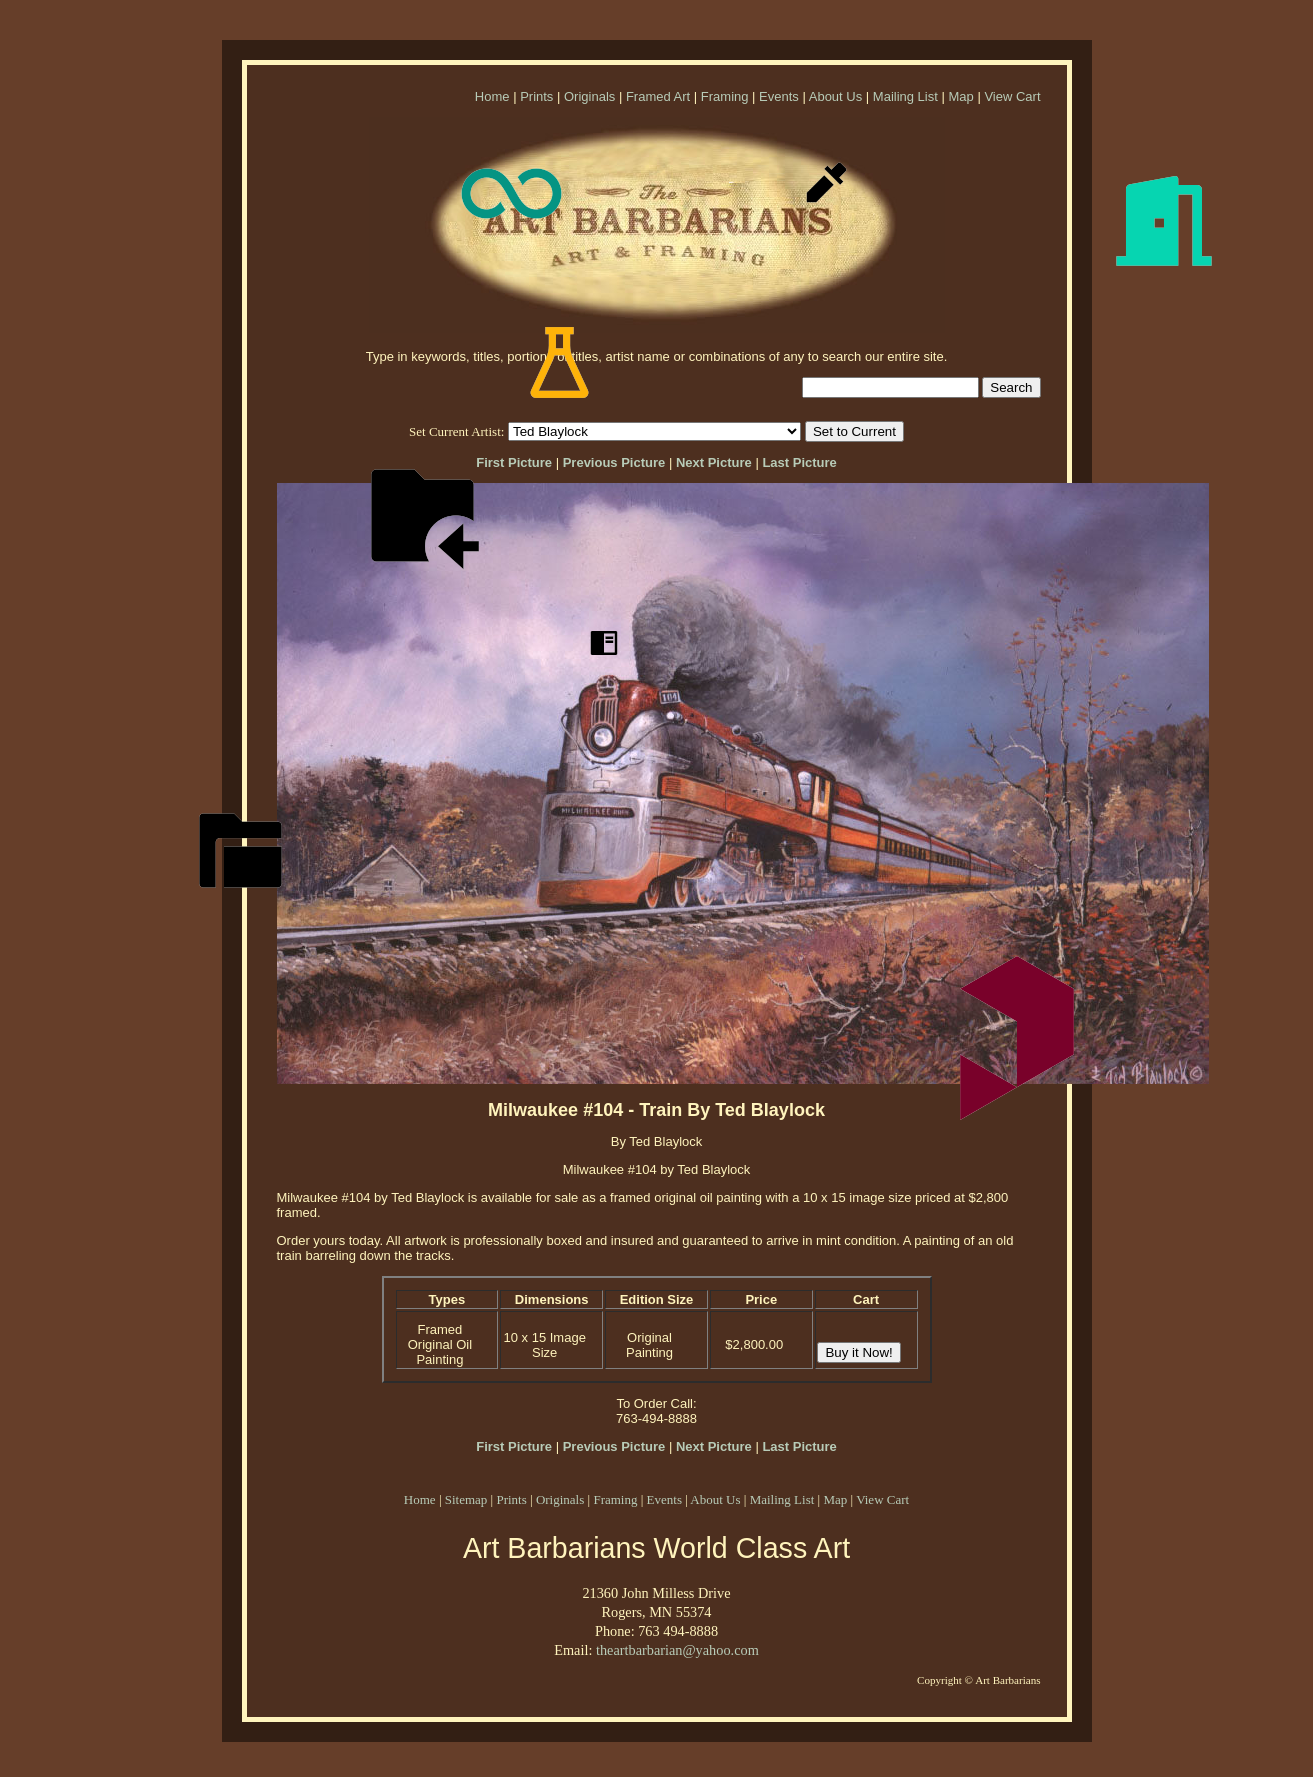  I want to click on indicates unlimited or infinite content, so click(511, 193).